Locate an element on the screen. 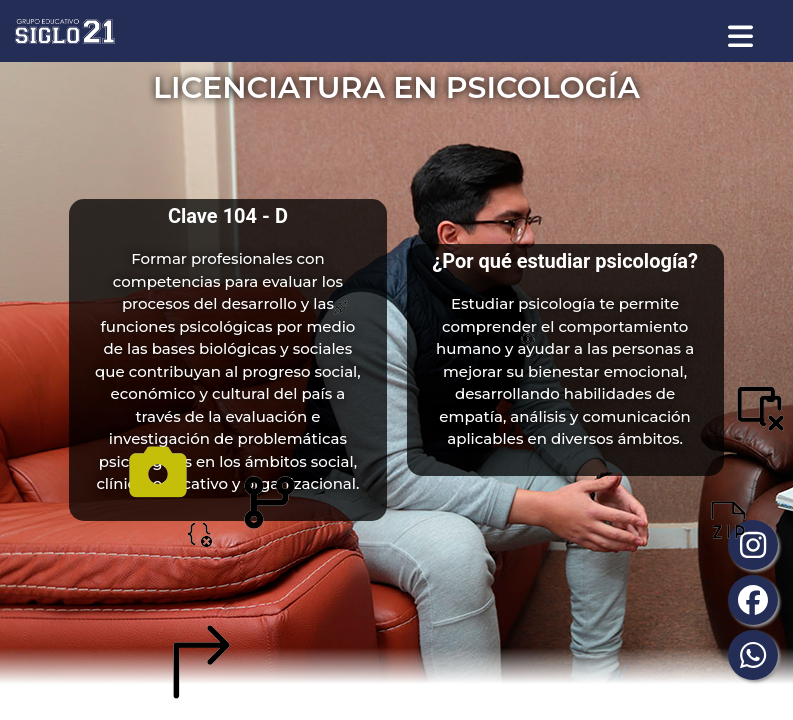  compressed file or archive is located at coordinates (728, 521).